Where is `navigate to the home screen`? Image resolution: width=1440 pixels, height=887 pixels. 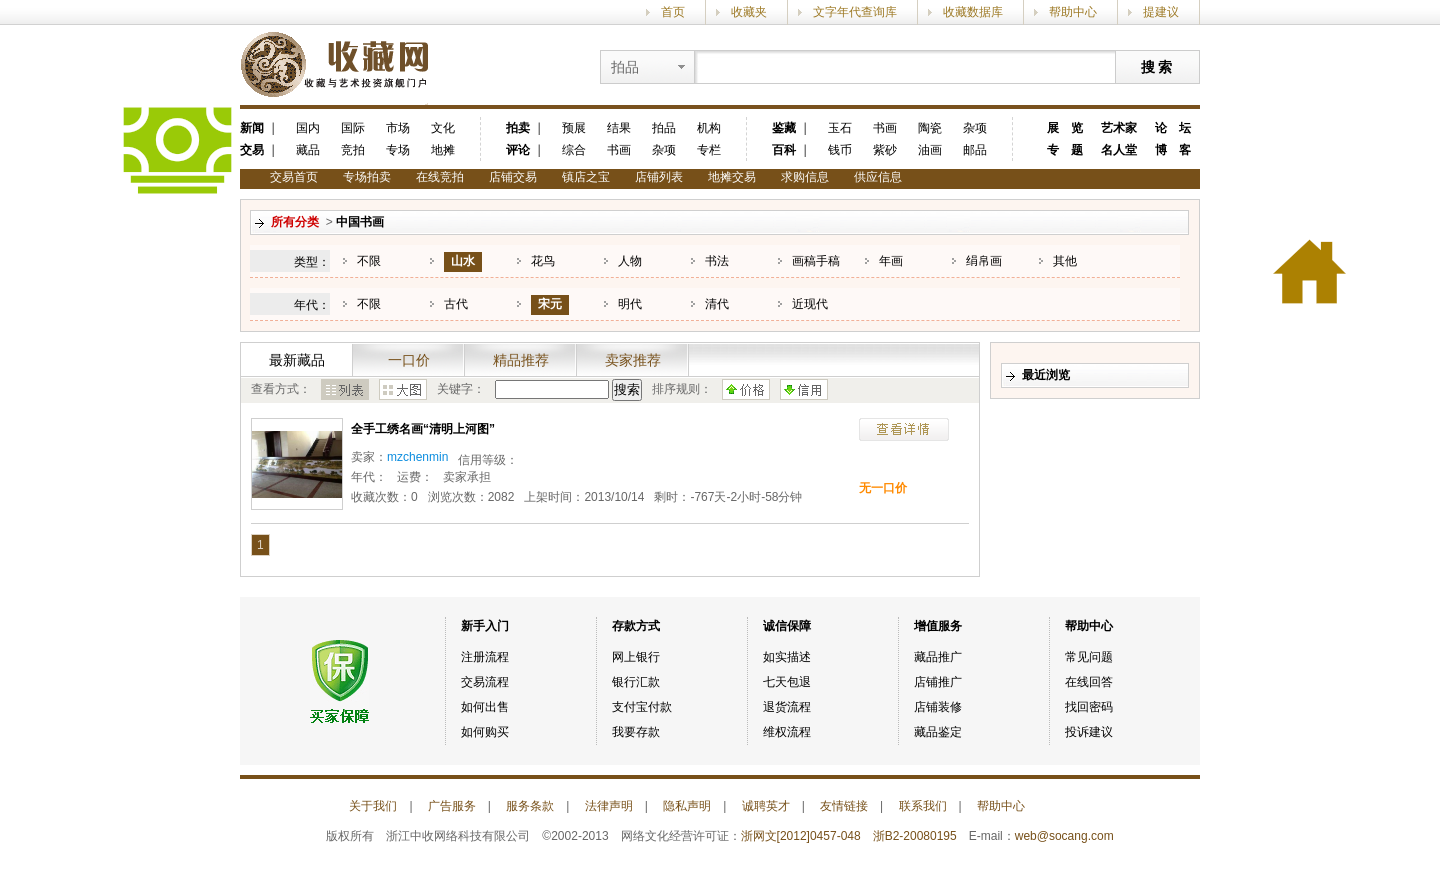
navigate to the home screen is located at coordinates (1309, 271).